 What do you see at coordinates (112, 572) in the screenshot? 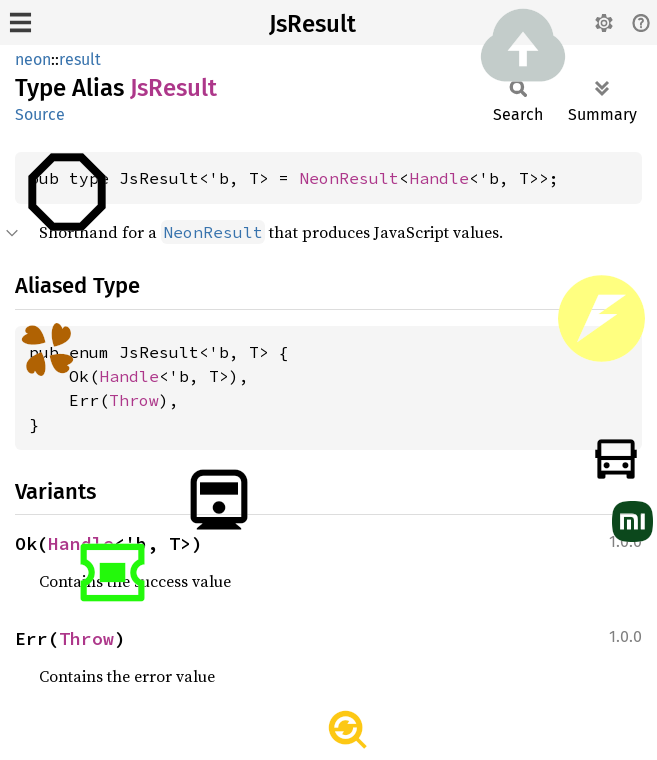
I see `view your tickets or passes` at bounding box center [112, 572].